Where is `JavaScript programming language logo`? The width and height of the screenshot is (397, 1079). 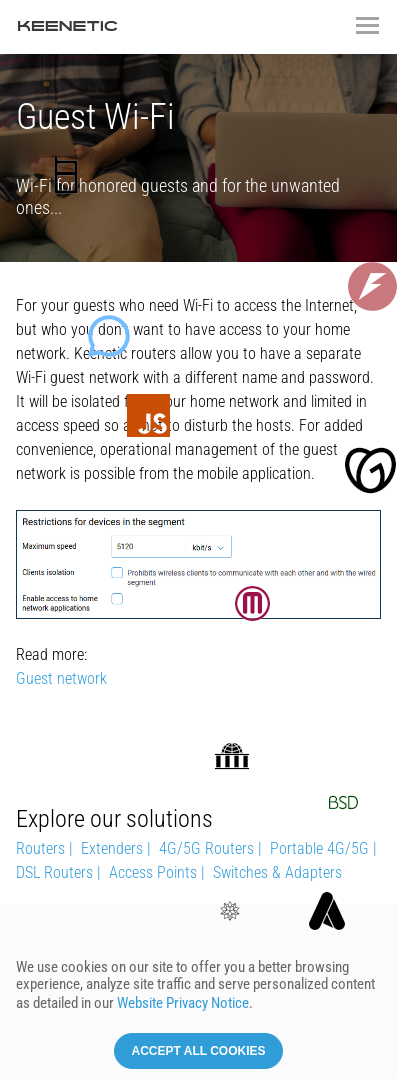
JavaScript programming language logo is located at coordinates (148, 415).